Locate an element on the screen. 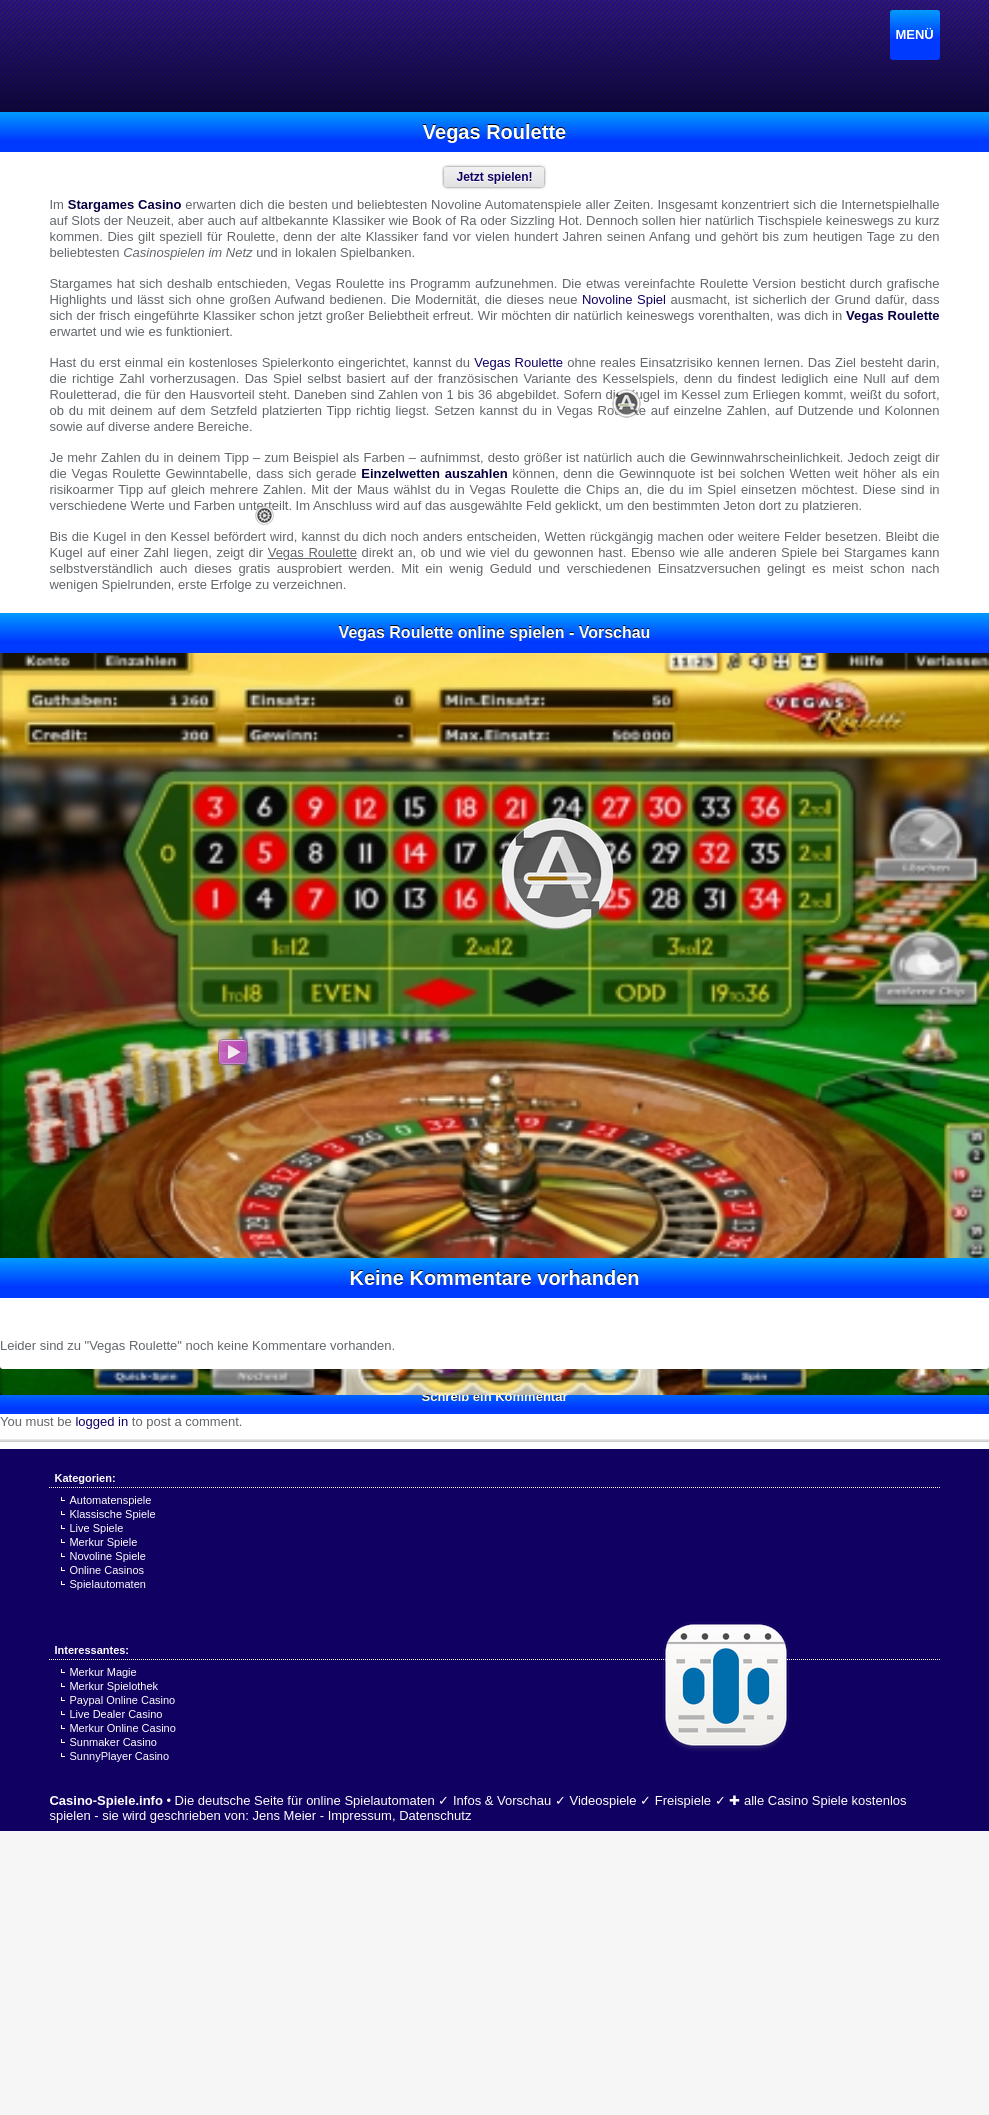 The height and width of the screenshot is (2115, 989). open speech note app for voice transcription is located at coordinates (726, 1685).